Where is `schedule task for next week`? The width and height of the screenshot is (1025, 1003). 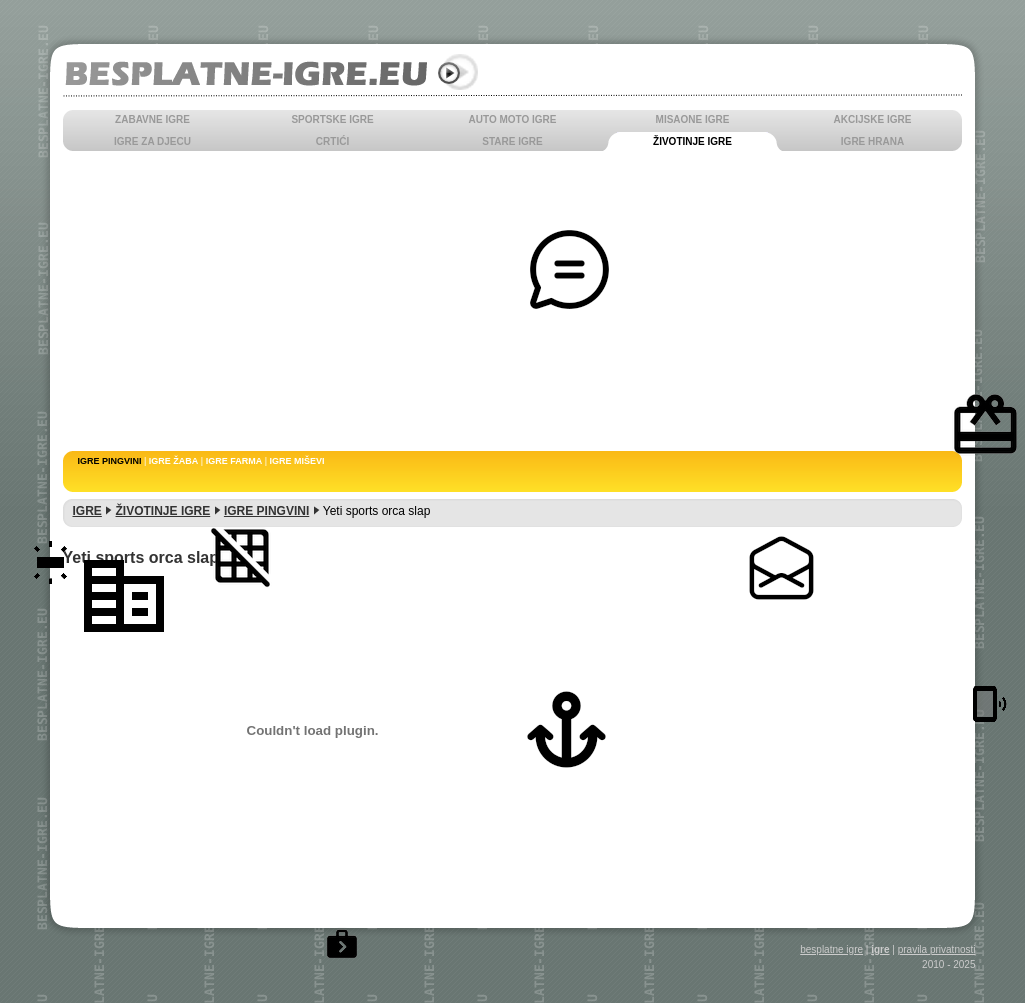 schedule task for next week is located at coordinates (342, 943).